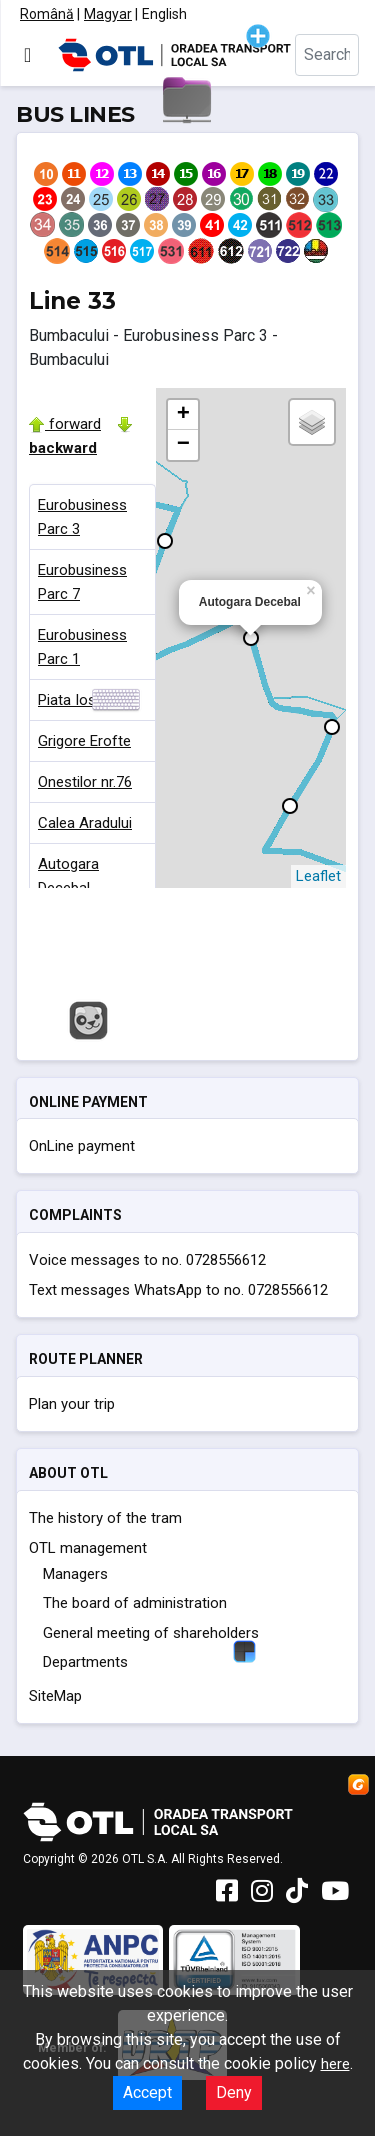  What do you see at coordinates (244, 1651) in the screenshot?
I see `switch to workspace in bottom-right position` at bounding box center [244, 1651].